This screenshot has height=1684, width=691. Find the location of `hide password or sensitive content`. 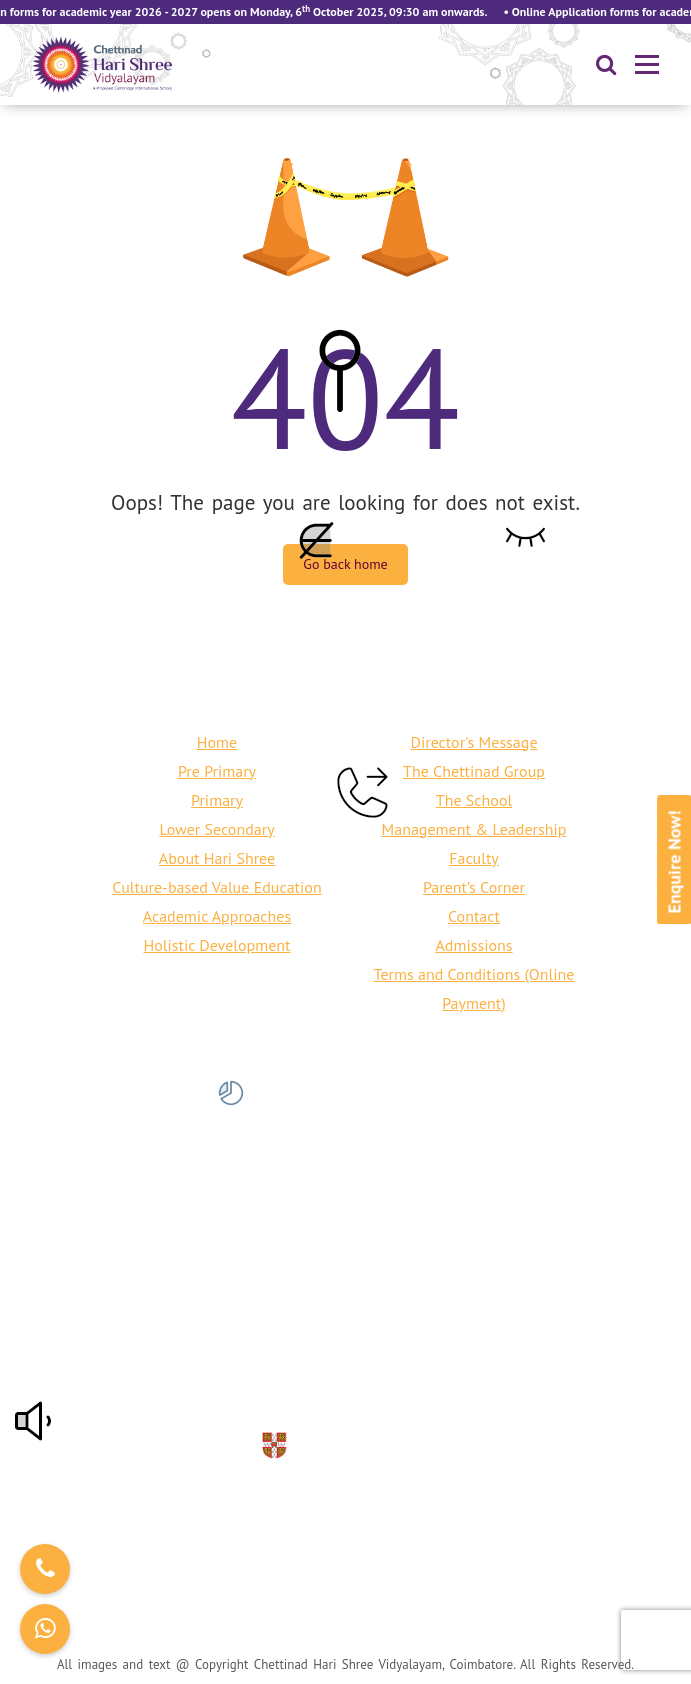

hide password or sensitive content is located at coordinates (525, 533).